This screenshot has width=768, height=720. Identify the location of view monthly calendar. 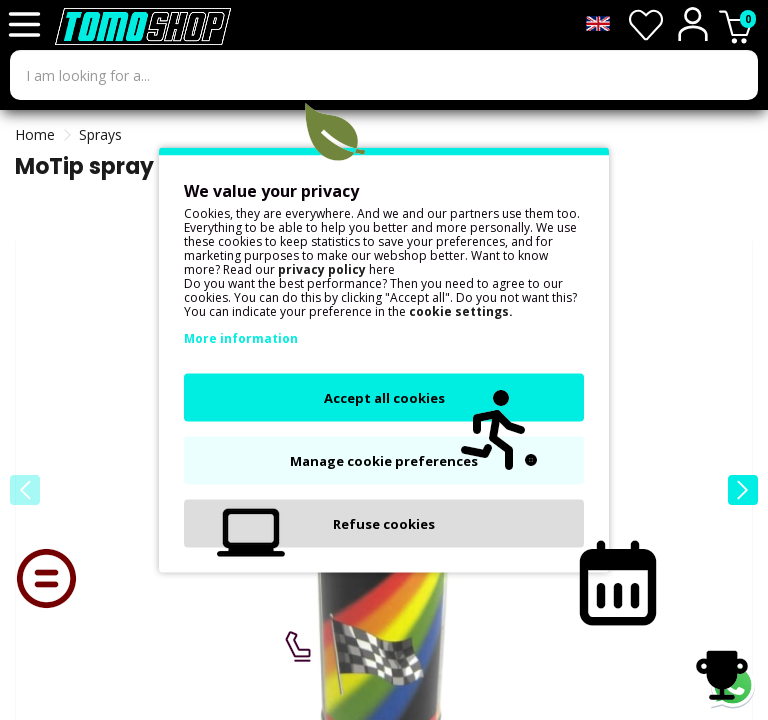
(618, 583).